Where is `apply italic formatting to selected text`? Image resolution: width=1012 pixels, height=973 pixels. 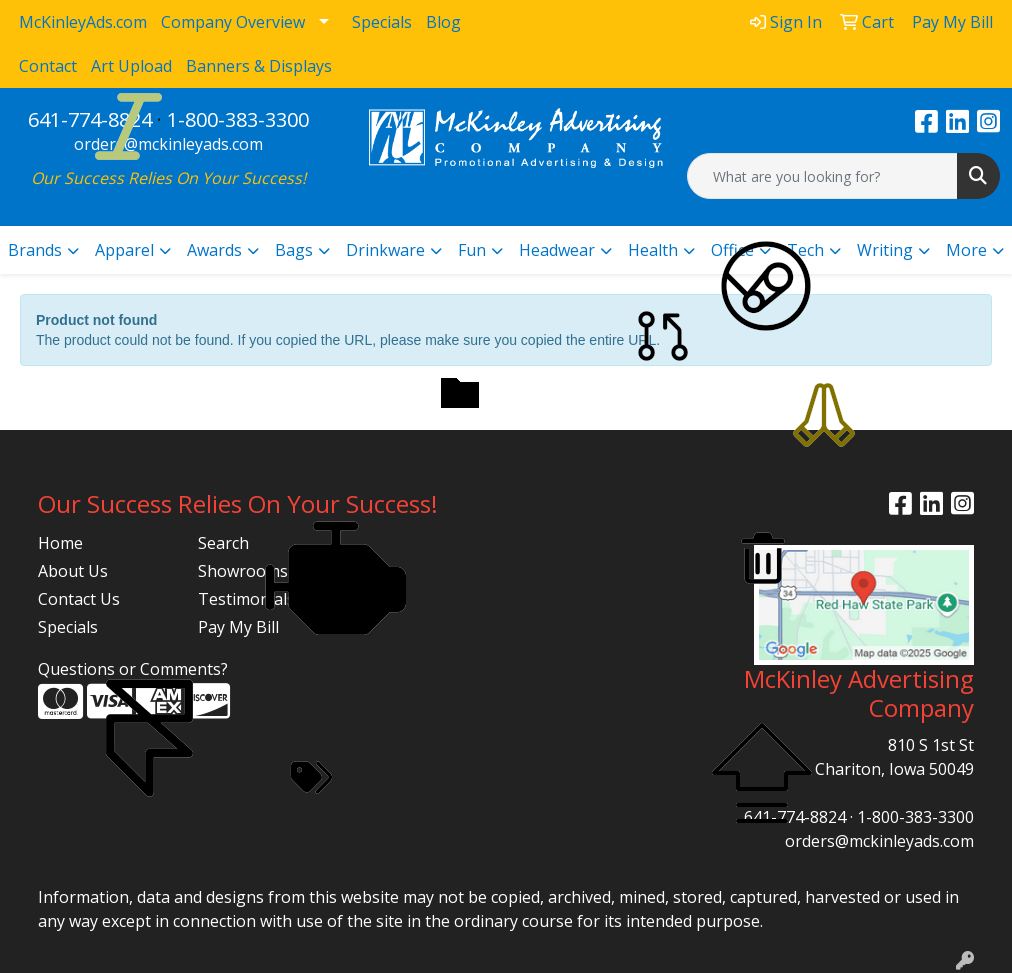 apply italic formatting to selected text is located at coordinates (128, 126).